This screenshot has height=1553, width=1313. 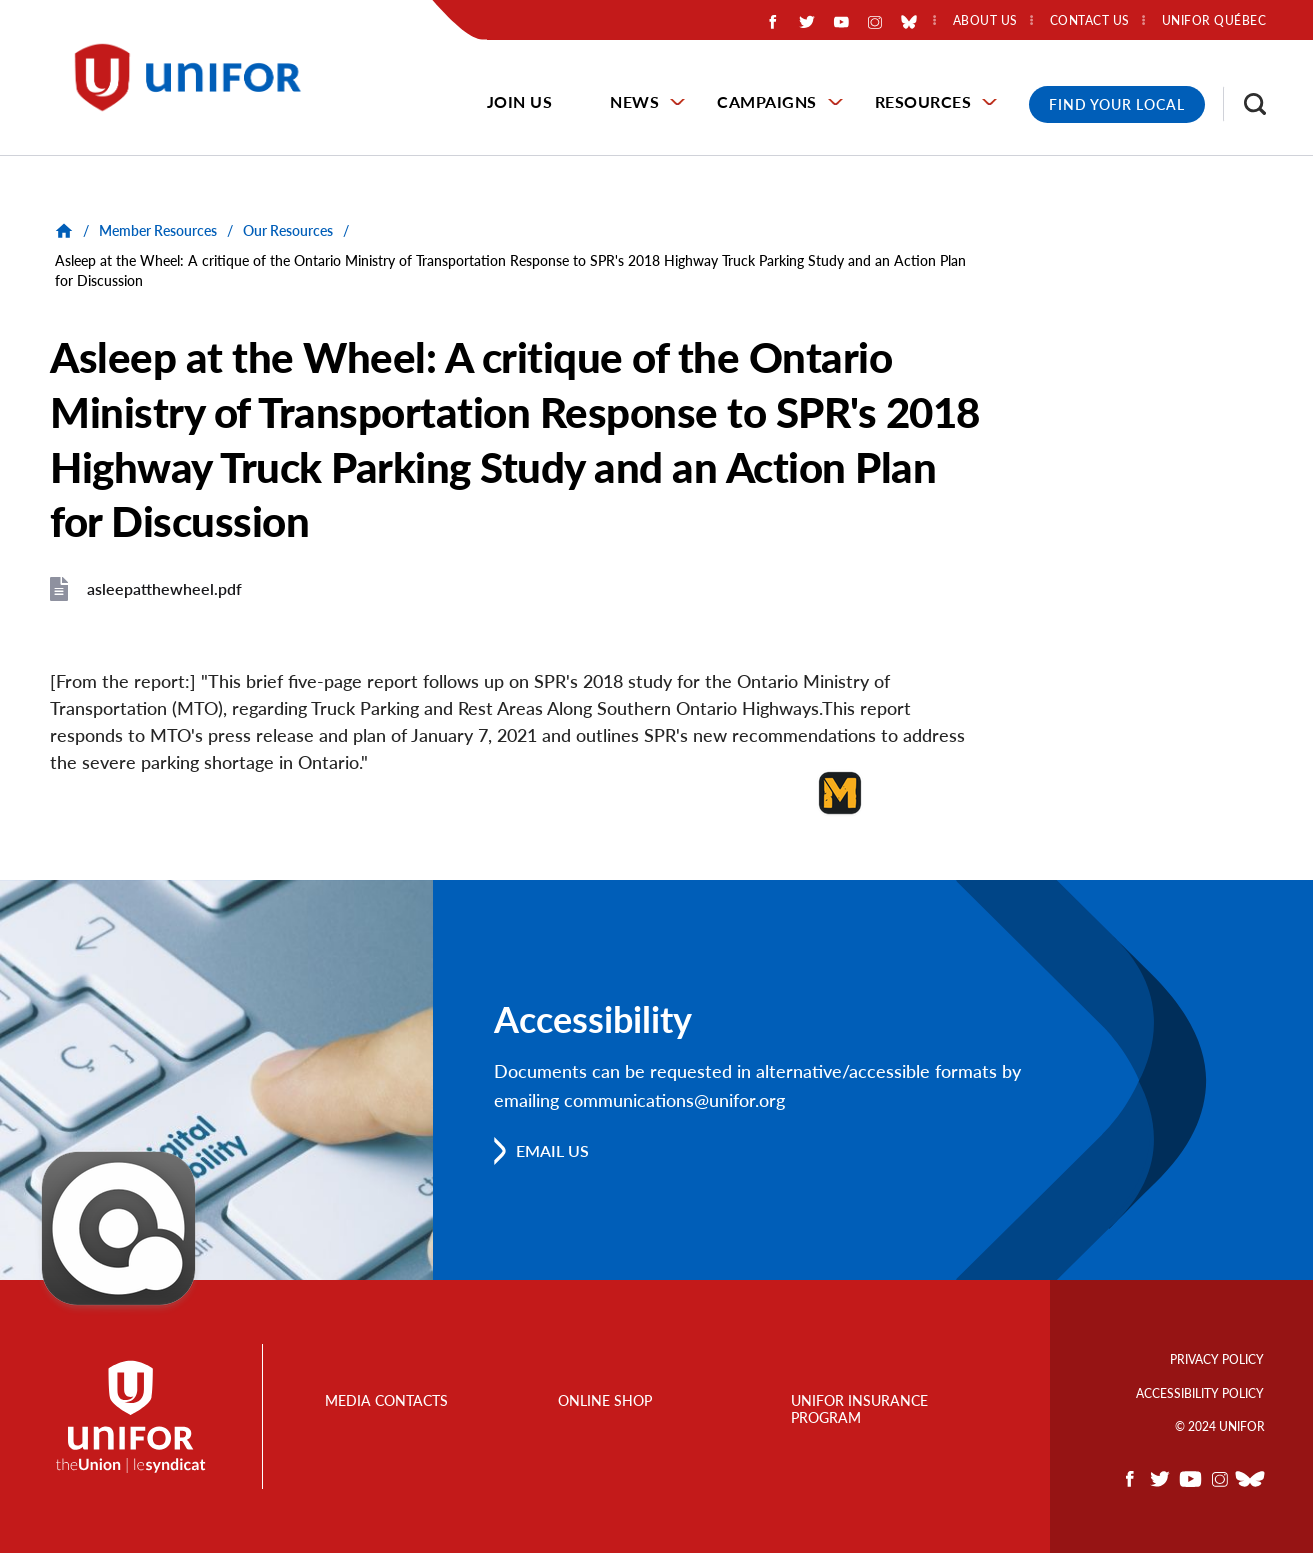 What do you see at coordinates (118, 1228) in the screenshot?
I see `open giada audio sequencer application` at bounding box center [118, 1228].